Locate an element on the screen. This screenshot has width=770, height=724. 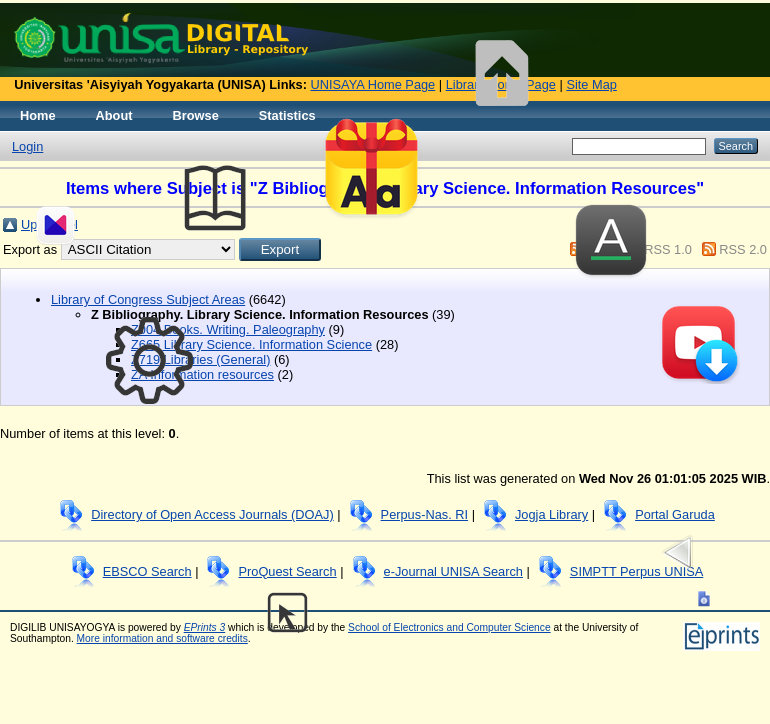
open fusion app or automation tool is located at coordinates (287, 612).